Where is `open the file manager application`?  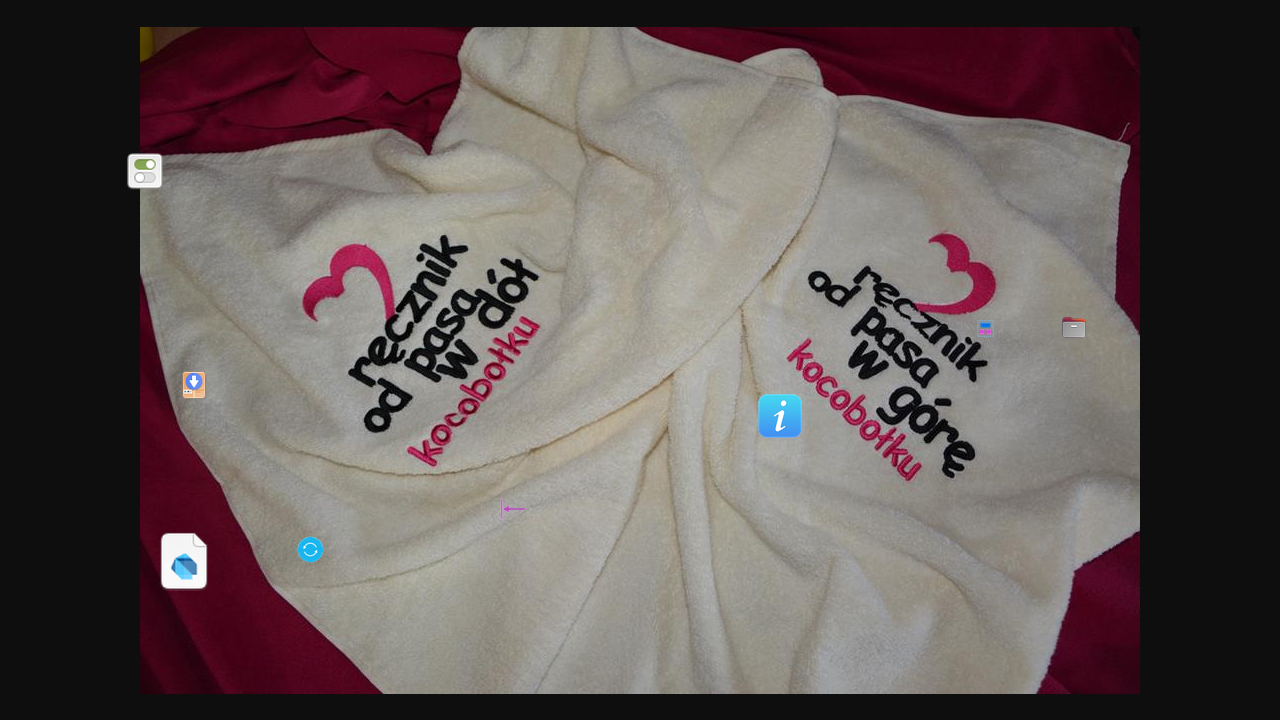
open the file manager application is located at coordinates (1074, 327).